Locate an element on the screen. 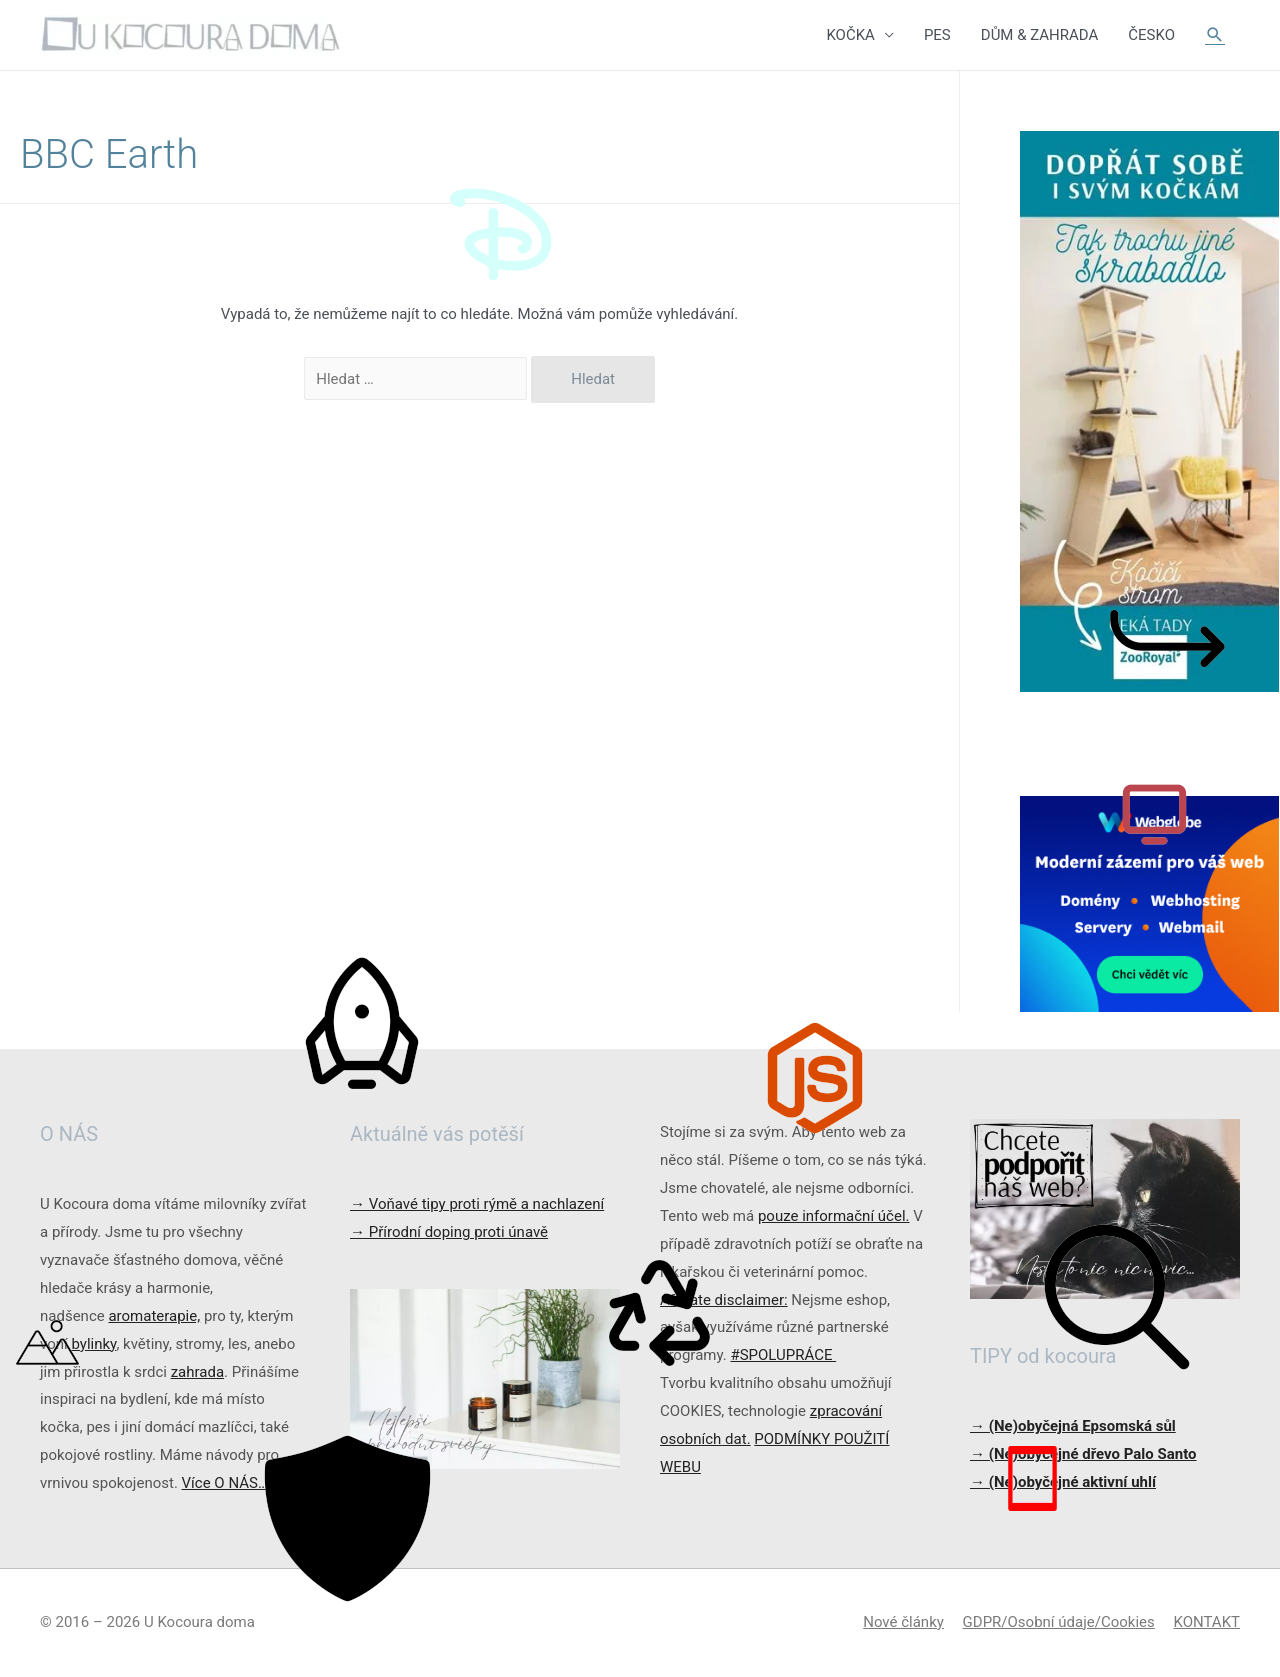  view landscape or nature photos is located at coordinates (47, 1345).